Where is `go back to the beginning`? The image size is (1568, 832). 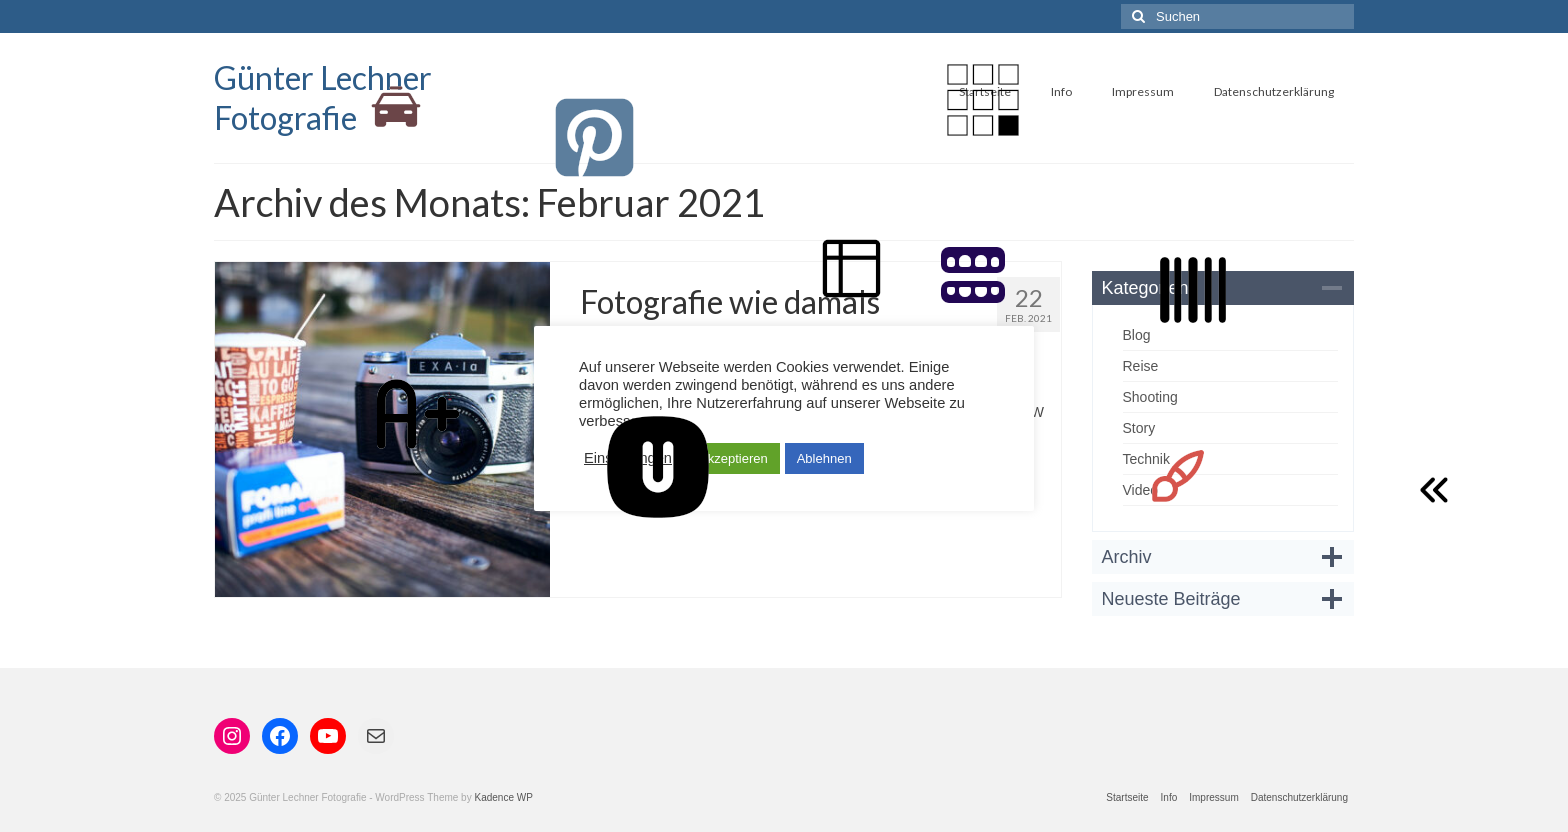
go back to the beginning is located at coordinates (1435, 490).